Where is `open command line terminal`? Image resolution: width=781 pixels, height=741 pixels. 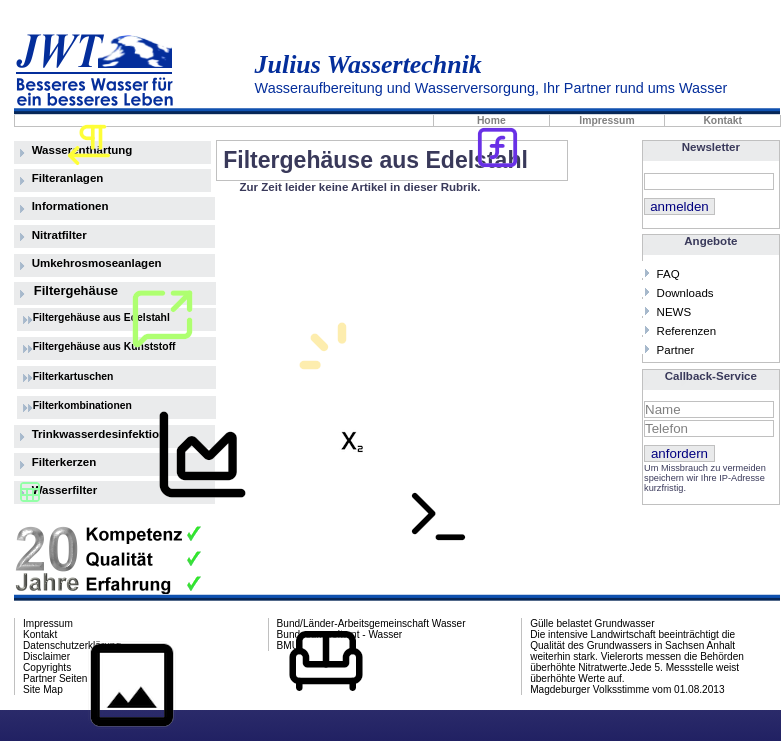 open command line terminal is located at coordinates (438, 516).